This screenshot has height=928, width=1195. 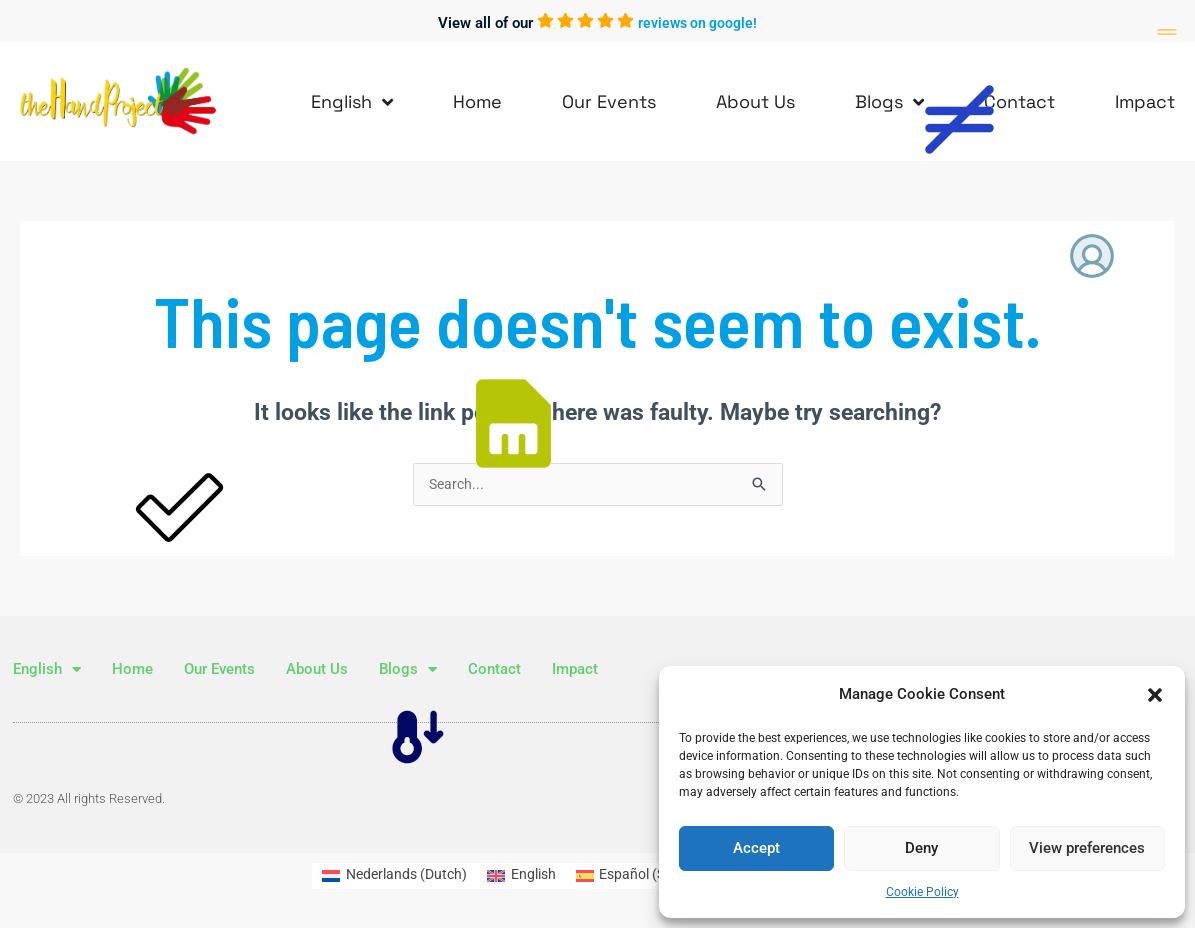 I want to click on decrease temperature setting, so click(x=417, y=737).